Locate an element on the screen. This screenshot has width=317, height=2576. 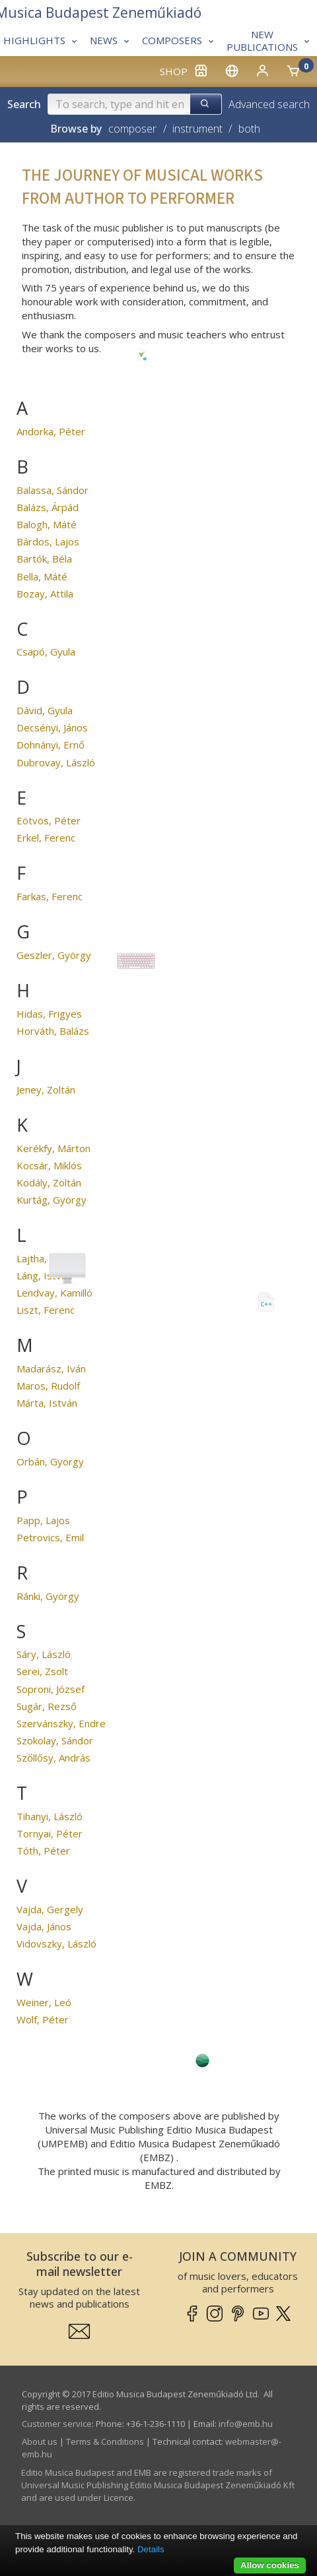
open Flow app for focus or productivity sessions is located at coordinates (202, 2060).